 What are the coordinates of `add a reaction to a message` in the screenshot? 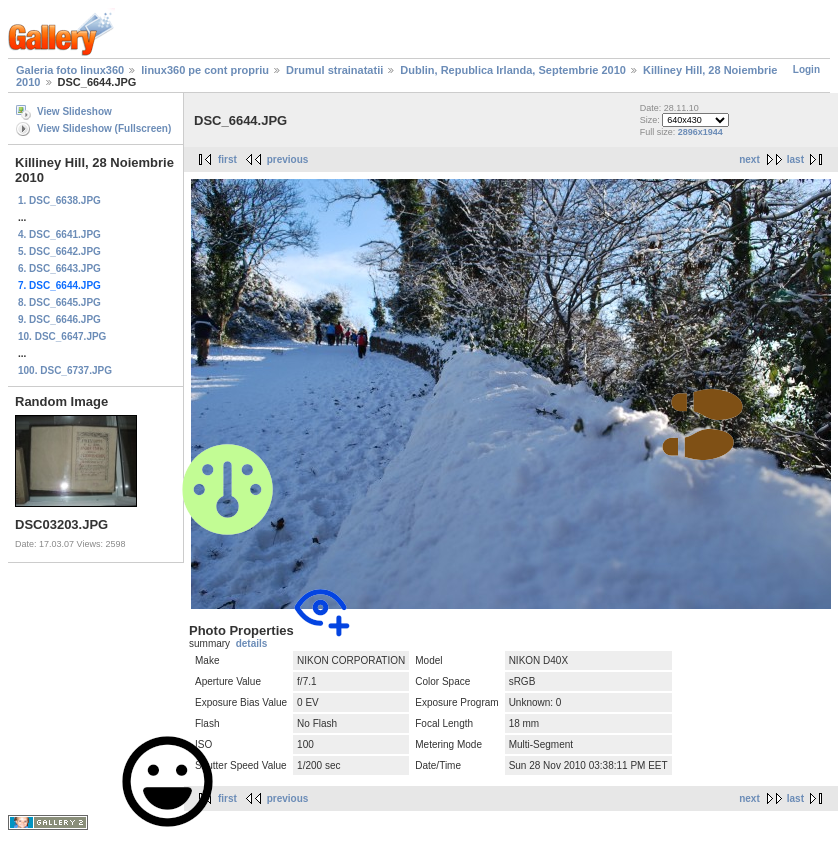 It's located at (167, 781).